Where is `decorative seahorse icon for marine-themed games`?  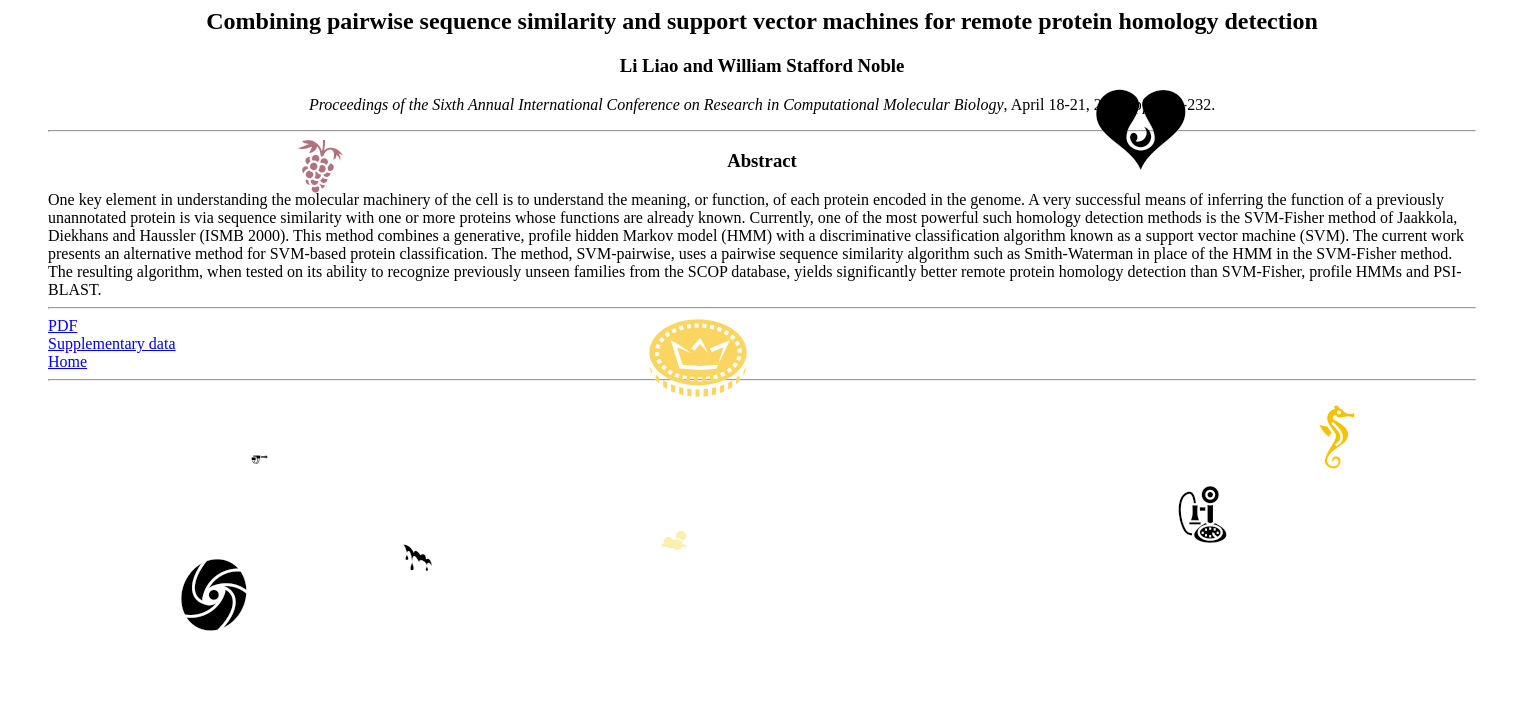 decorative seahorse icon for marine-themed games is located at coordinates (1337, 437).